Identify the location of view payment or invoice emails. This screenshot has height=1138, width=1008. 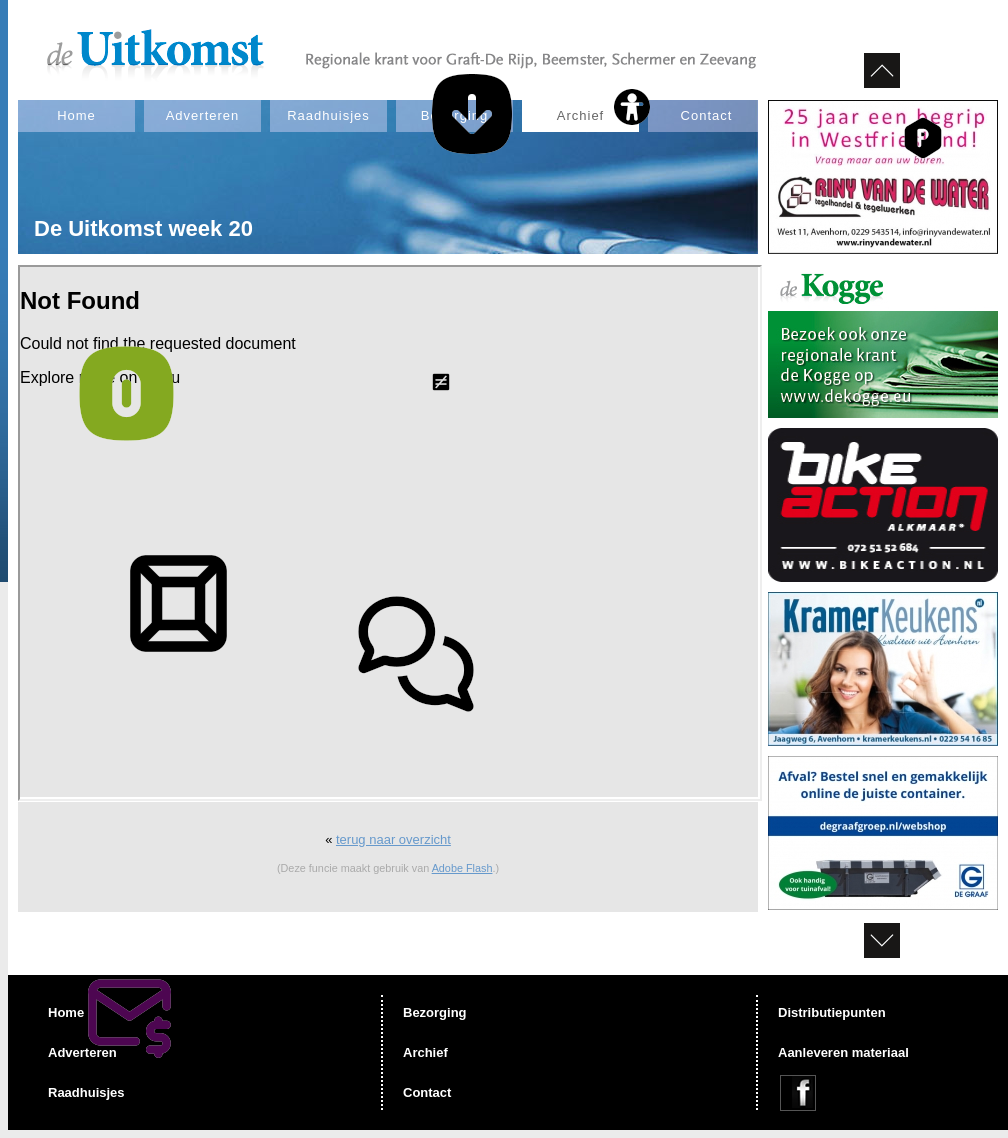
(129, 1012).